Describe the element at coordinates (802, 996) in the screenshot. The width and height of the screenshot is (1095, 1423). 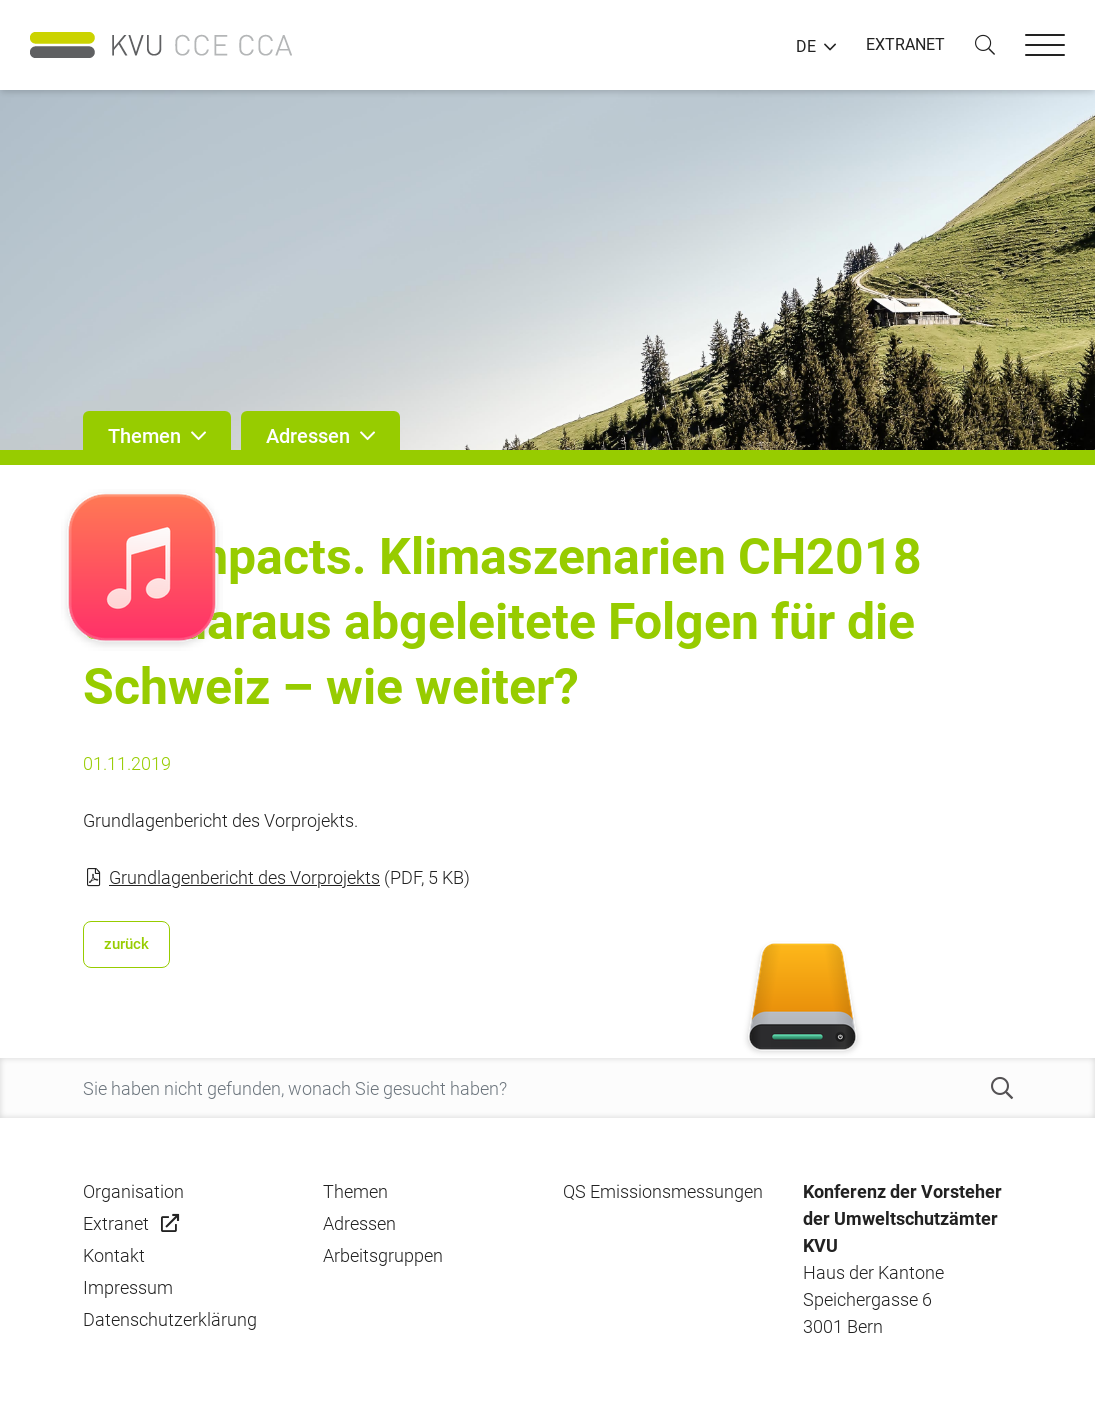
I see `external USB hard drive connected` at that location.